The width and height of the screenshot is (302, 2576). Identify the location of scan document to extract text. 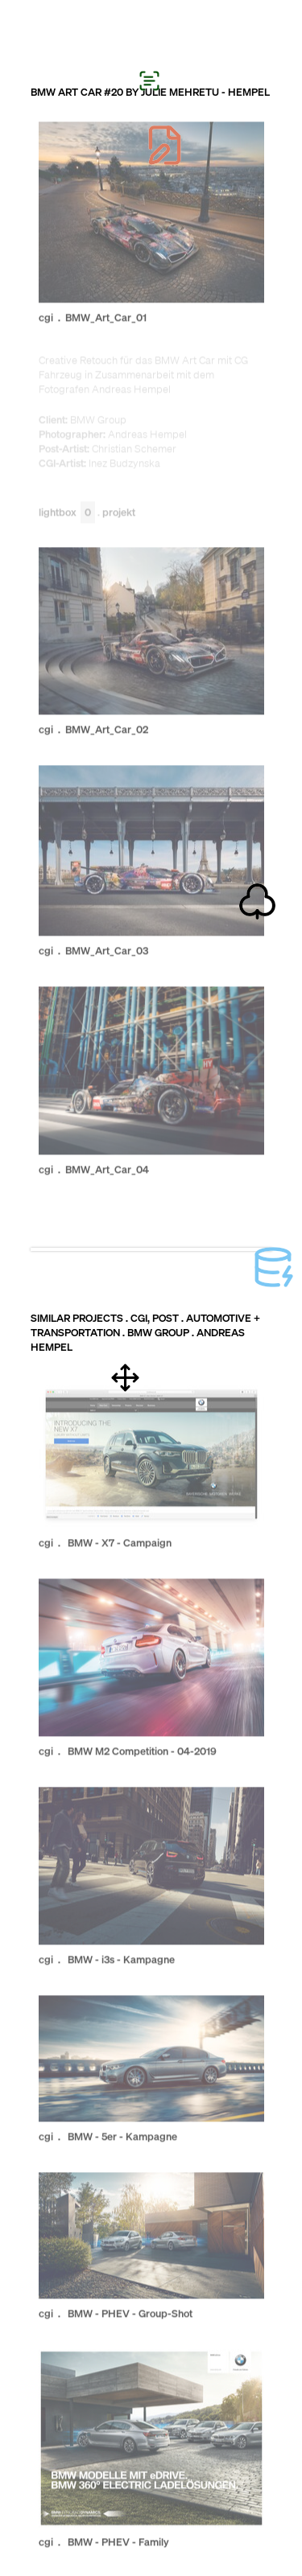
(149, 80).